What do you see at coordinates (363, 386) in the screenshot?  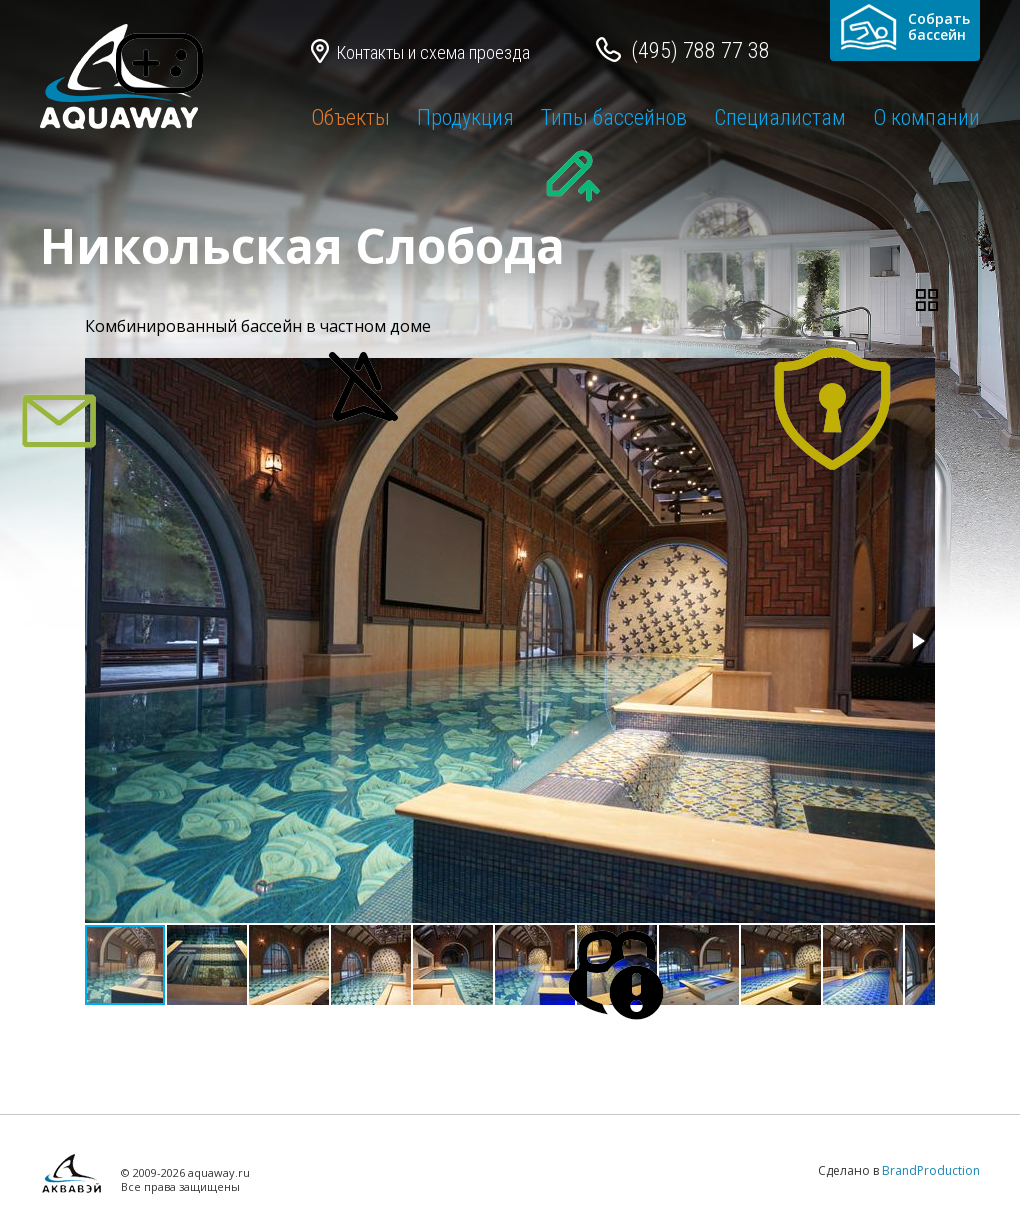 I see `navigation or GPS is disabled` at bounding box center [363, 386].